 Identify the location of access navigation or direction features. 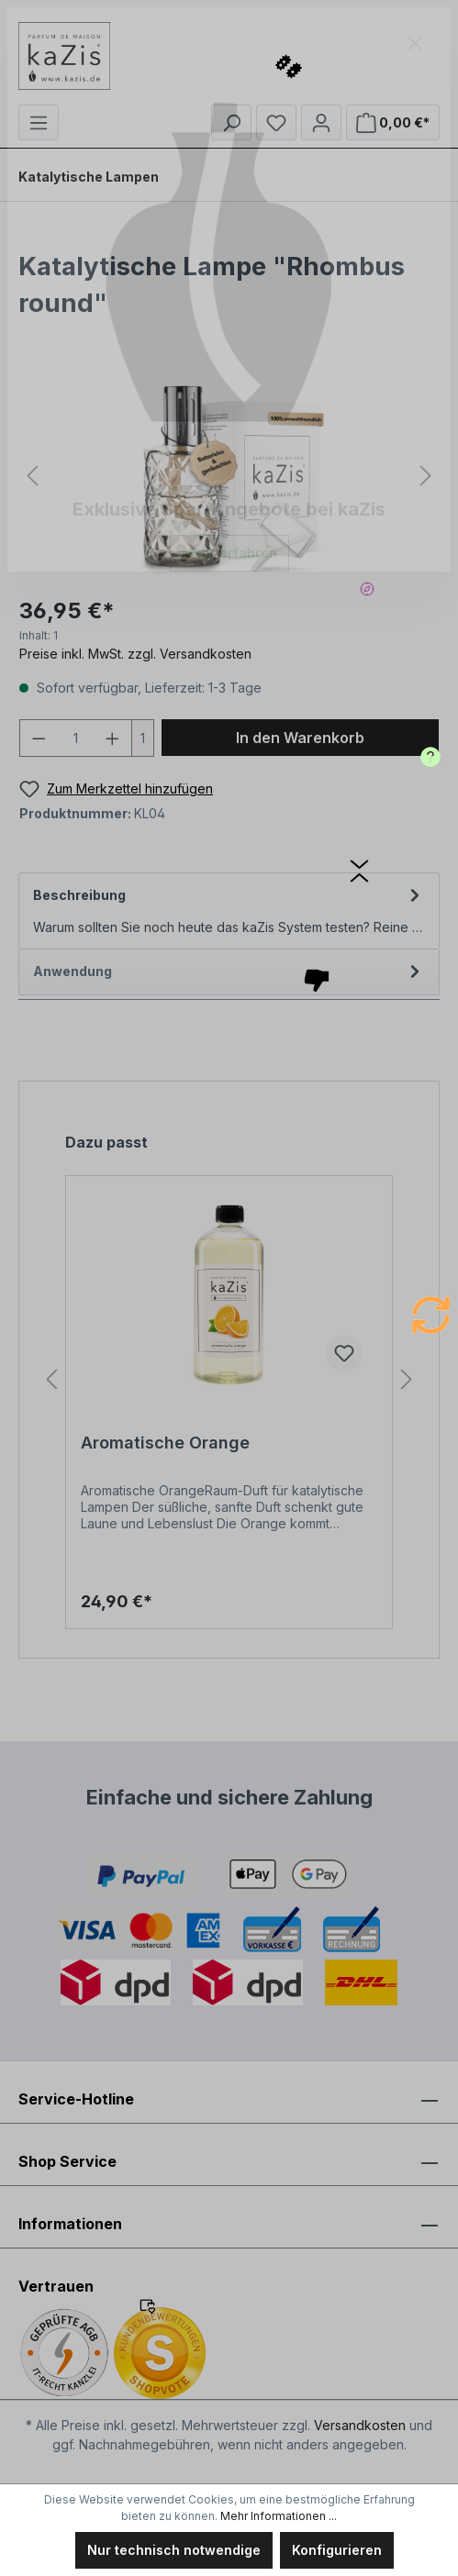
(367, 589).